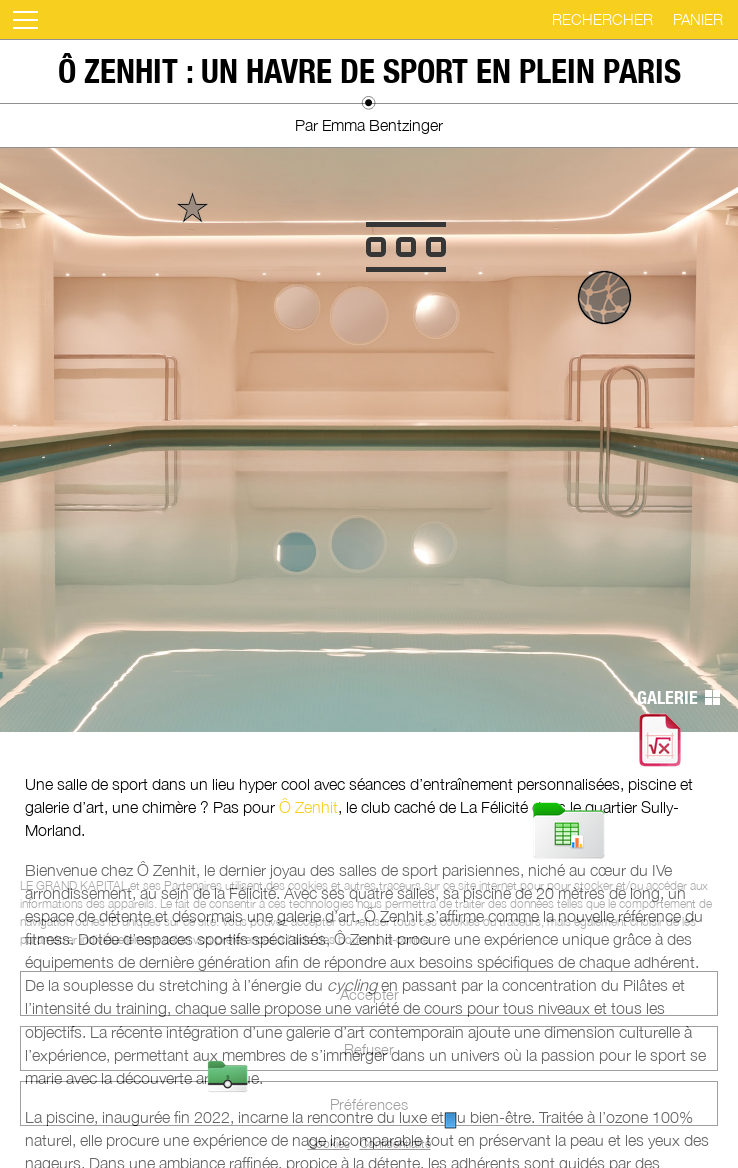 The image size is (738, 1168). I want to click on folder containing Pokémon Safari Ball themed content, so click(227, 1077).